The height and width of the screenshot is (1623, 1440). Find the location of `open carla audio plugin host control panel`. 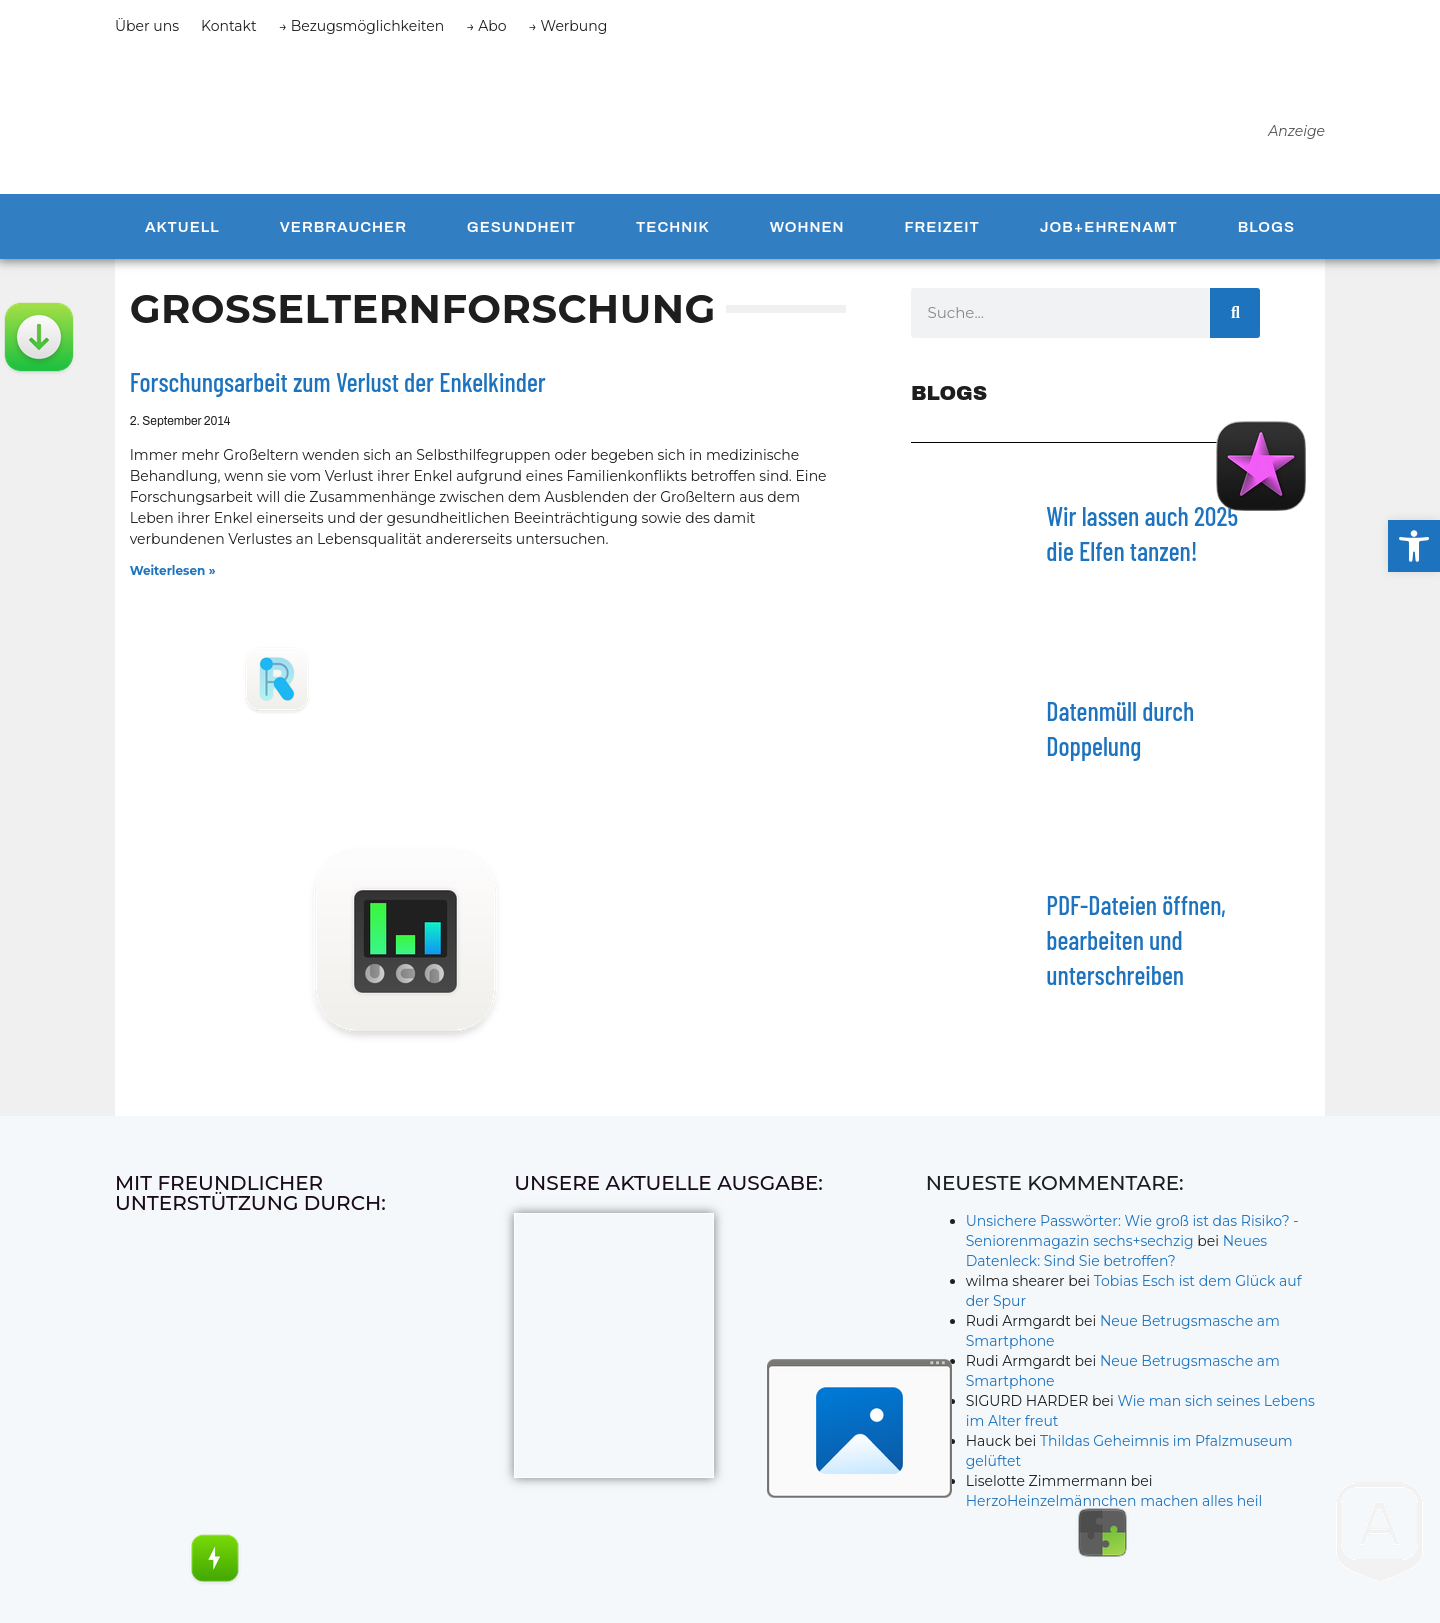

open carla audio plugin host control panel is located at coordinates (405, 941).